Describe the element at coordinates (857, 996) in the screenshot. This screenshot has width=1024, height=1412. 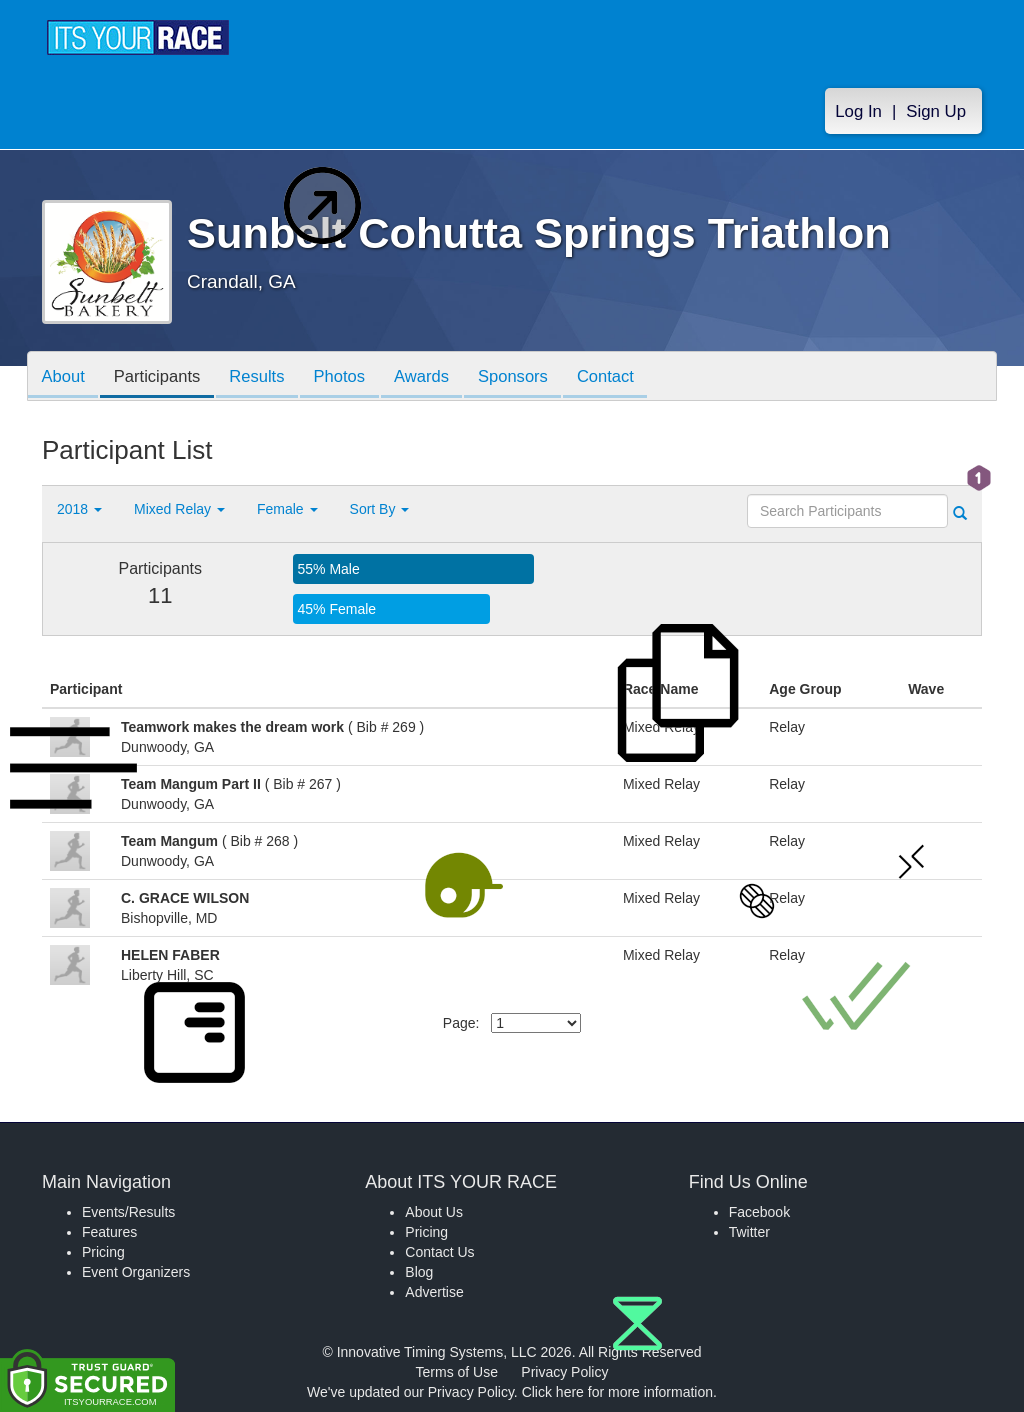
I see `mark all items as complete` at that location.